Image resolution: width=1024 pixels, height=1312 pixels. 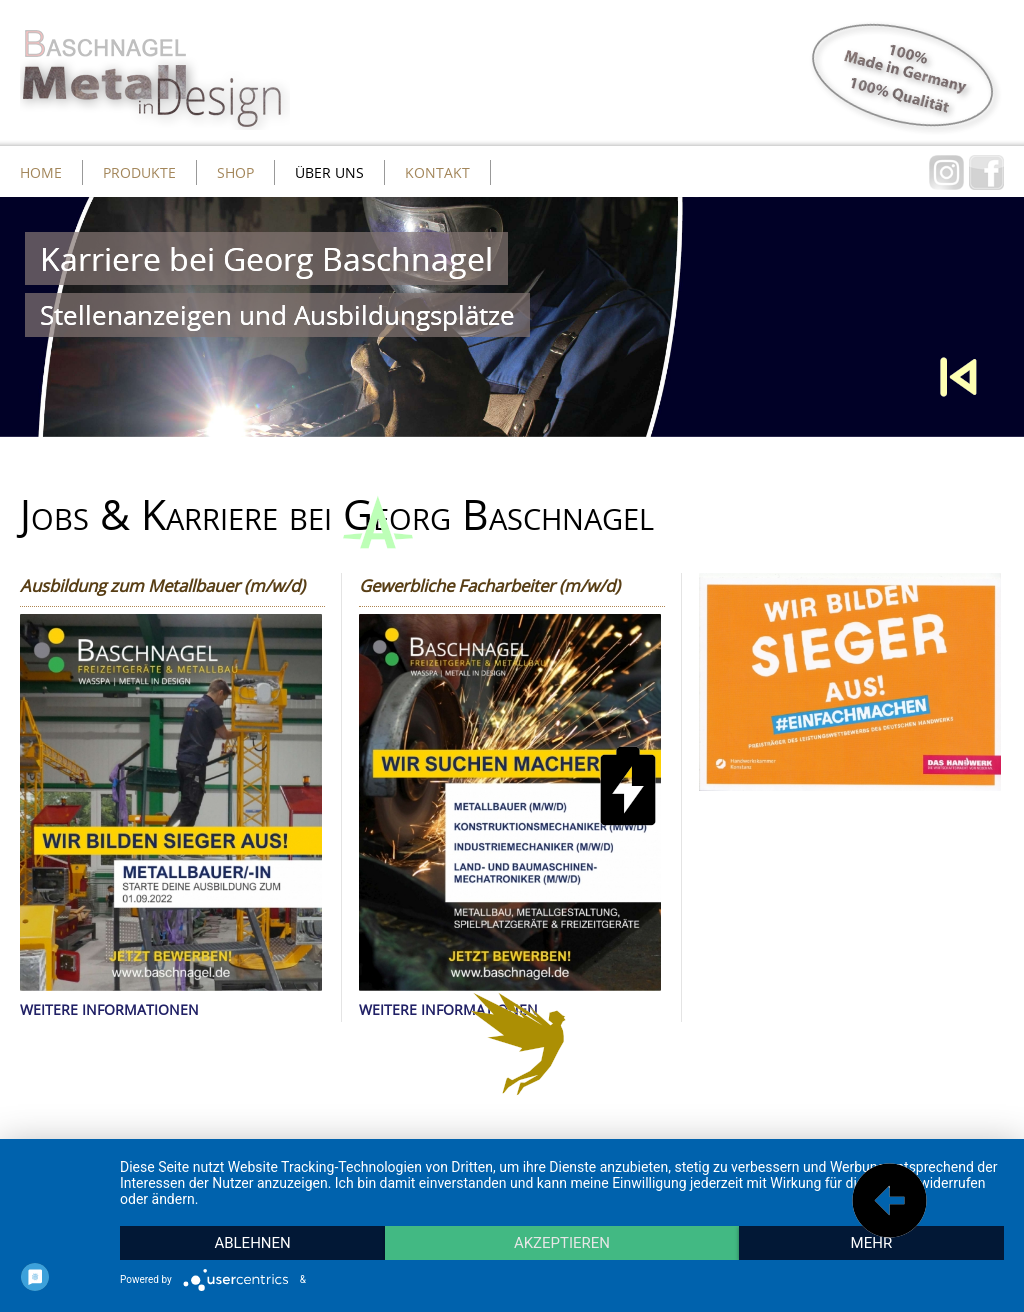 I want to click on battery charging status indicator, so click(x=628, y=786).